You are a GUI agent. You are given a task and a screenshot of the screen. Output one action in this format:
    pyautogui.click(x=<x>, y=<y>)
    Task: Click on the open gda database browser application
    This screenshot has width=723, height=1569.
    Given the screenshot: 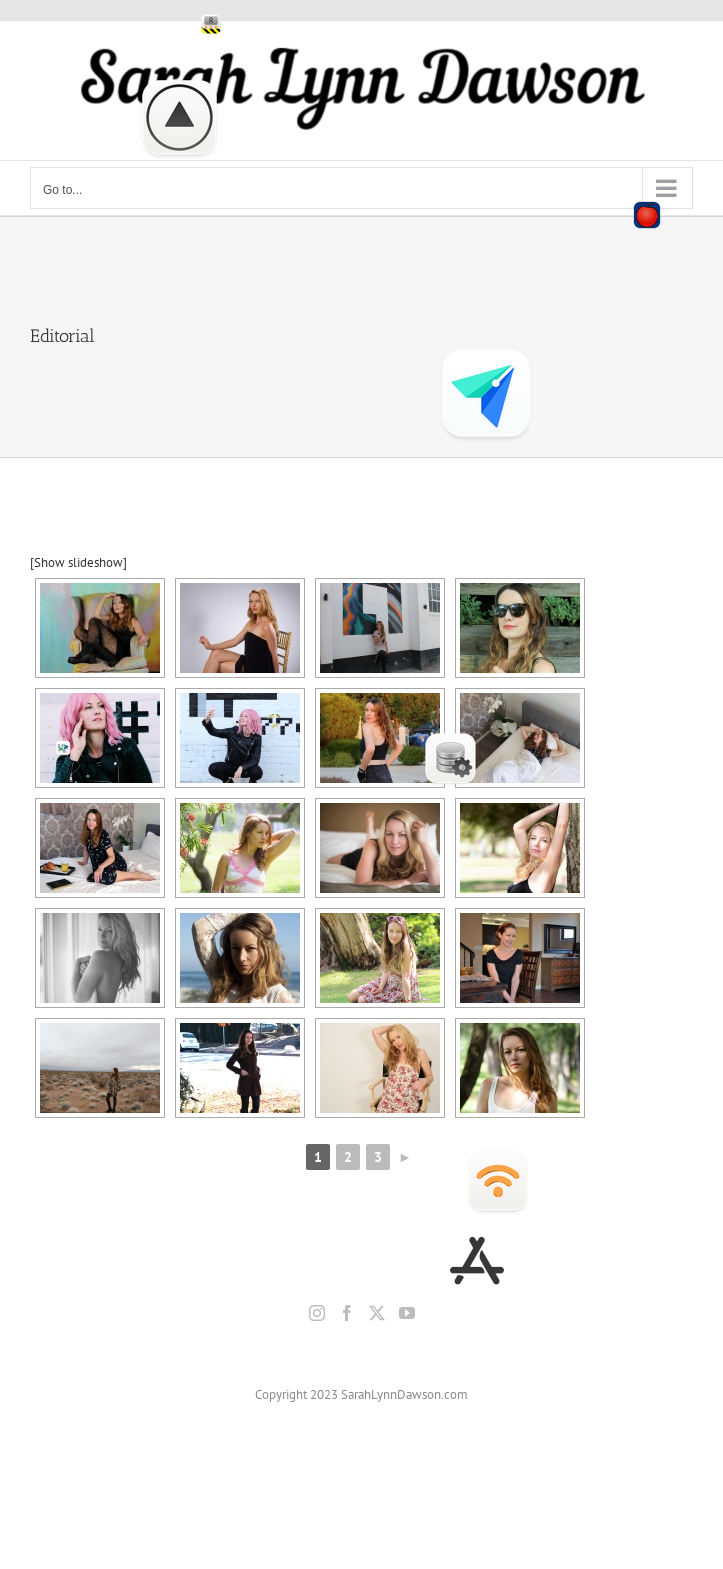 What is the action you would take?
    pyautogui.click(x=450, y=758)
    